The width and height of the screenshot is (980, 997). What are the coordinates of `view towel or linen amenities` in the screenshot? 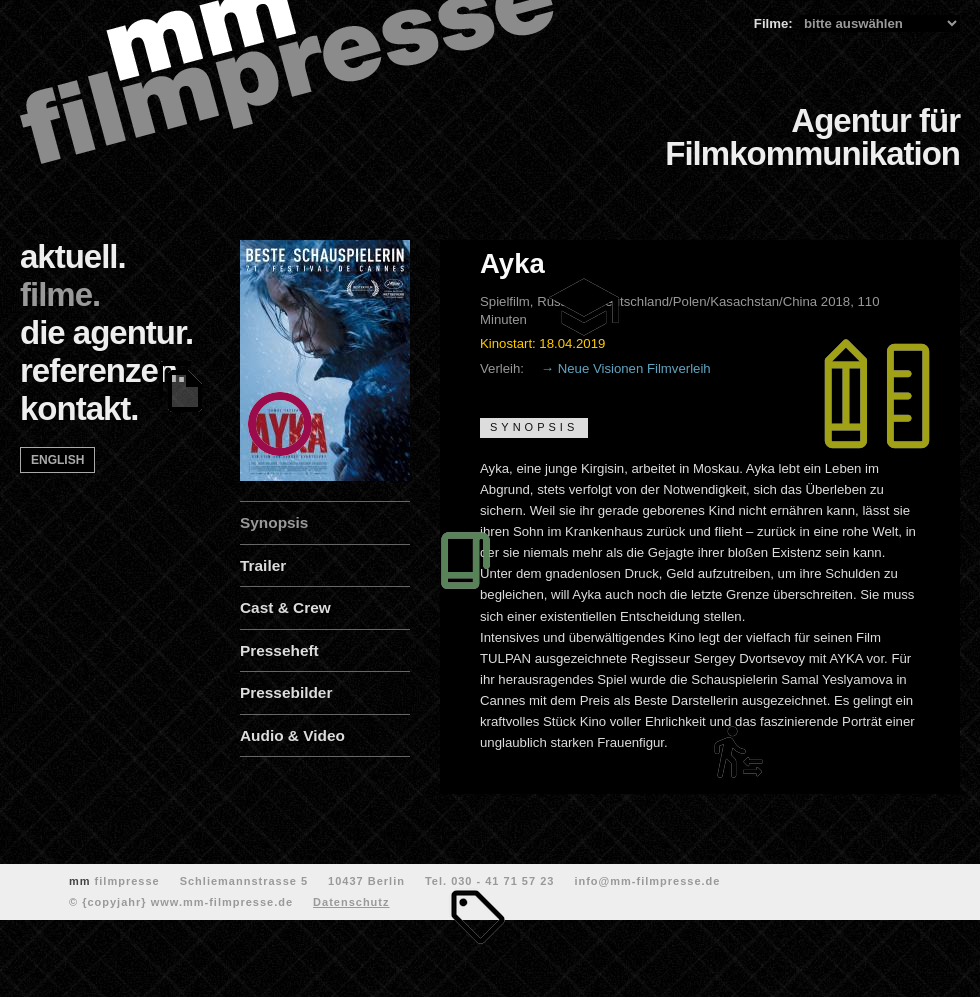 It's located at (463, 560).